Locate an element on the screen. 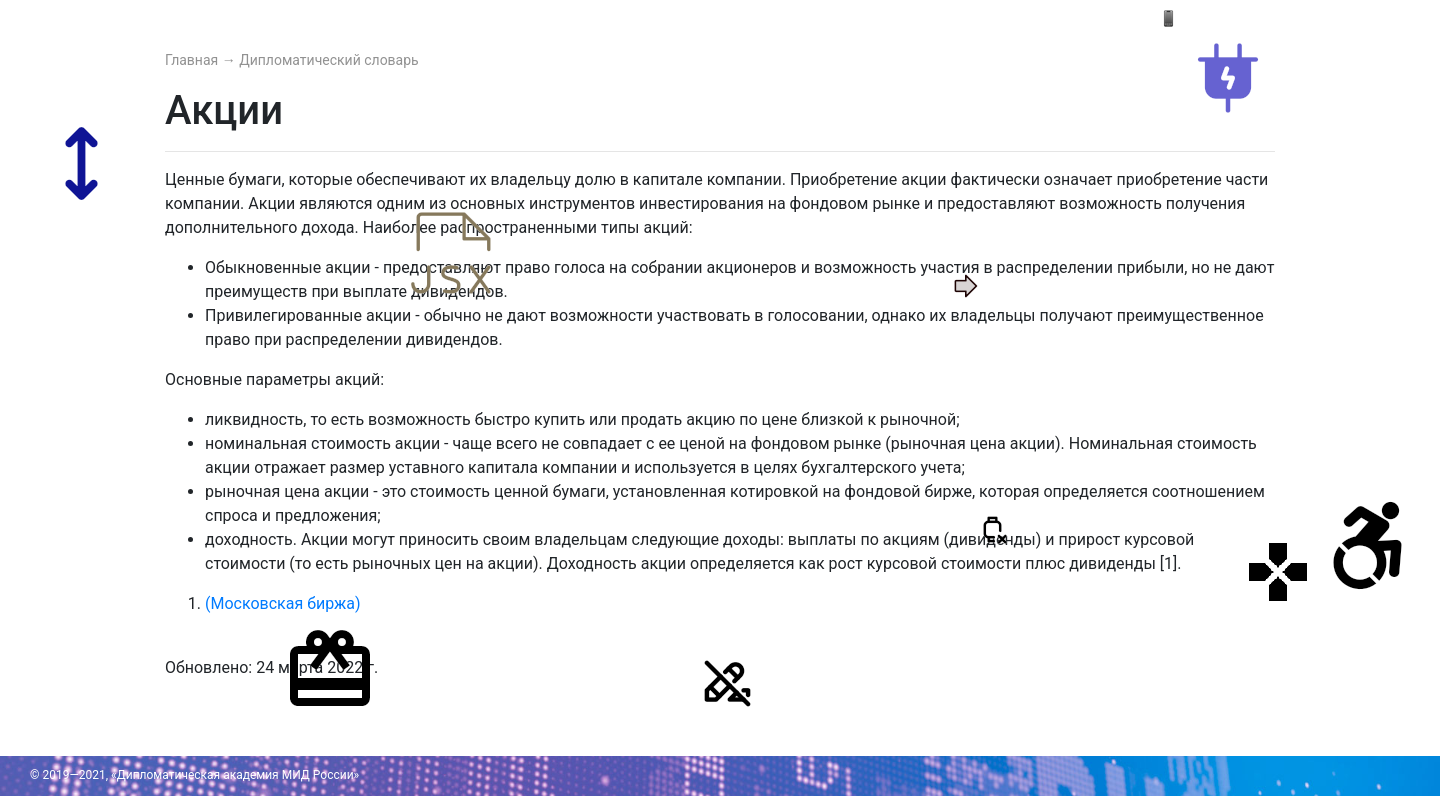  view gift card balance is located at coordinates (330, 670).